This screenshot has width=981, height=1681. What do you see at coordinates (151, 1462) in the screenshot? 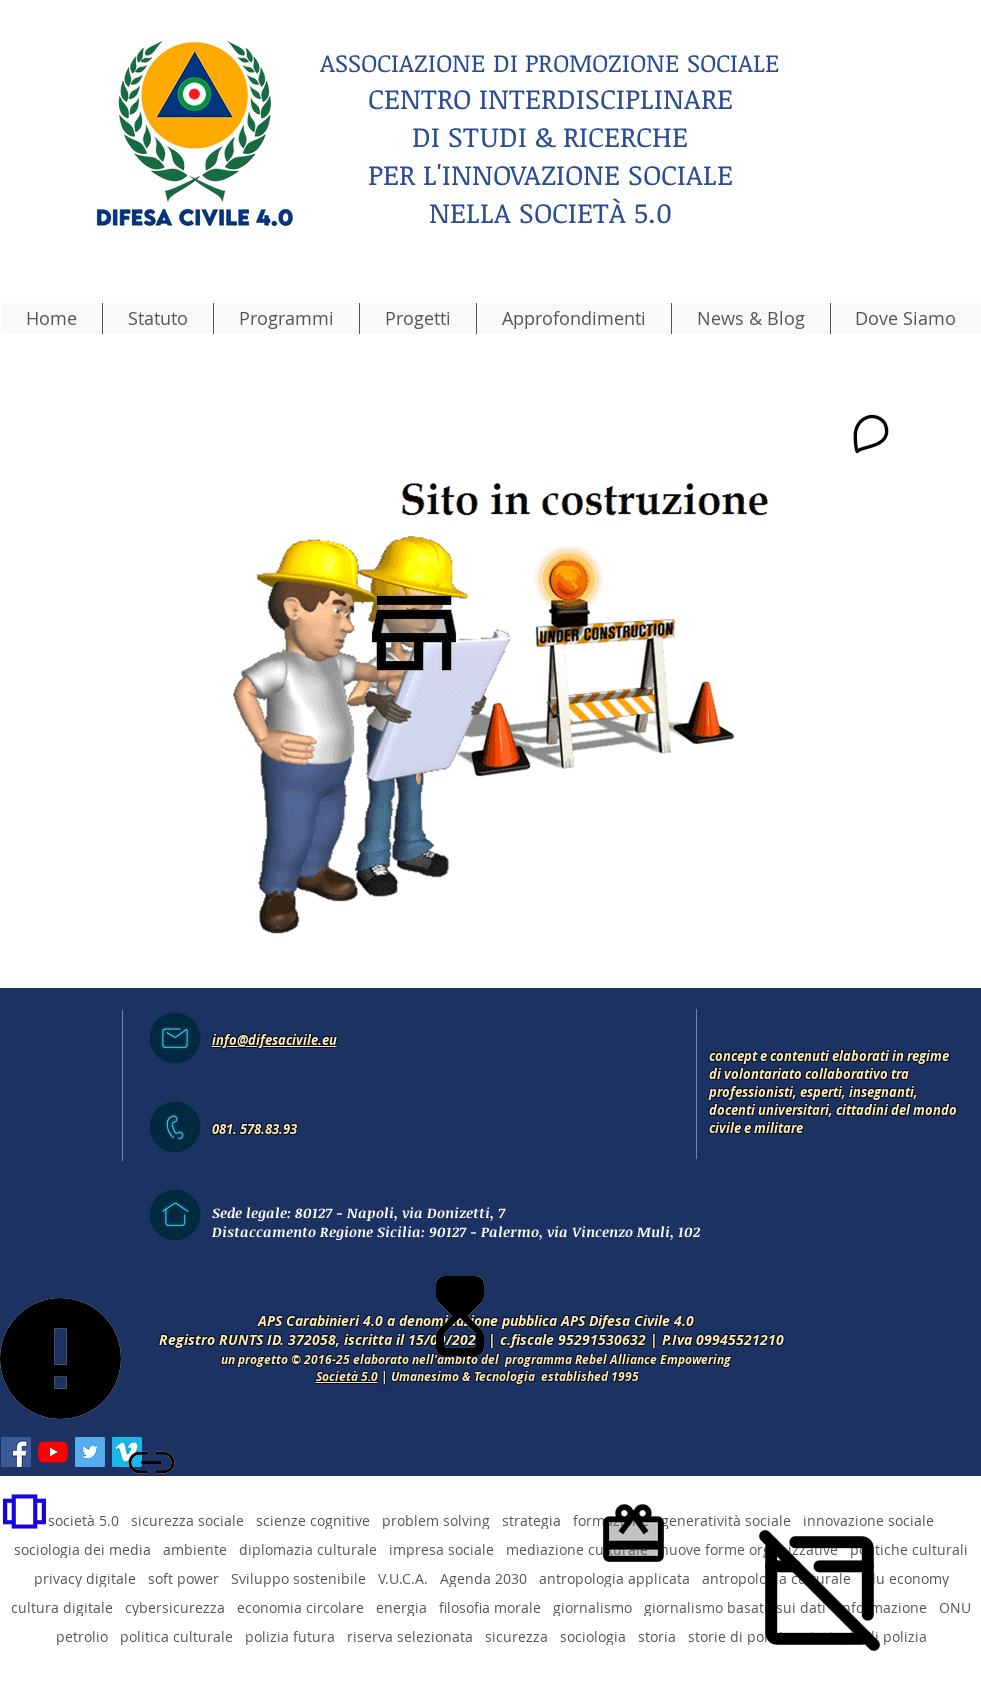
I see `copy link to clipboard` at bounding box center [151, 1462].